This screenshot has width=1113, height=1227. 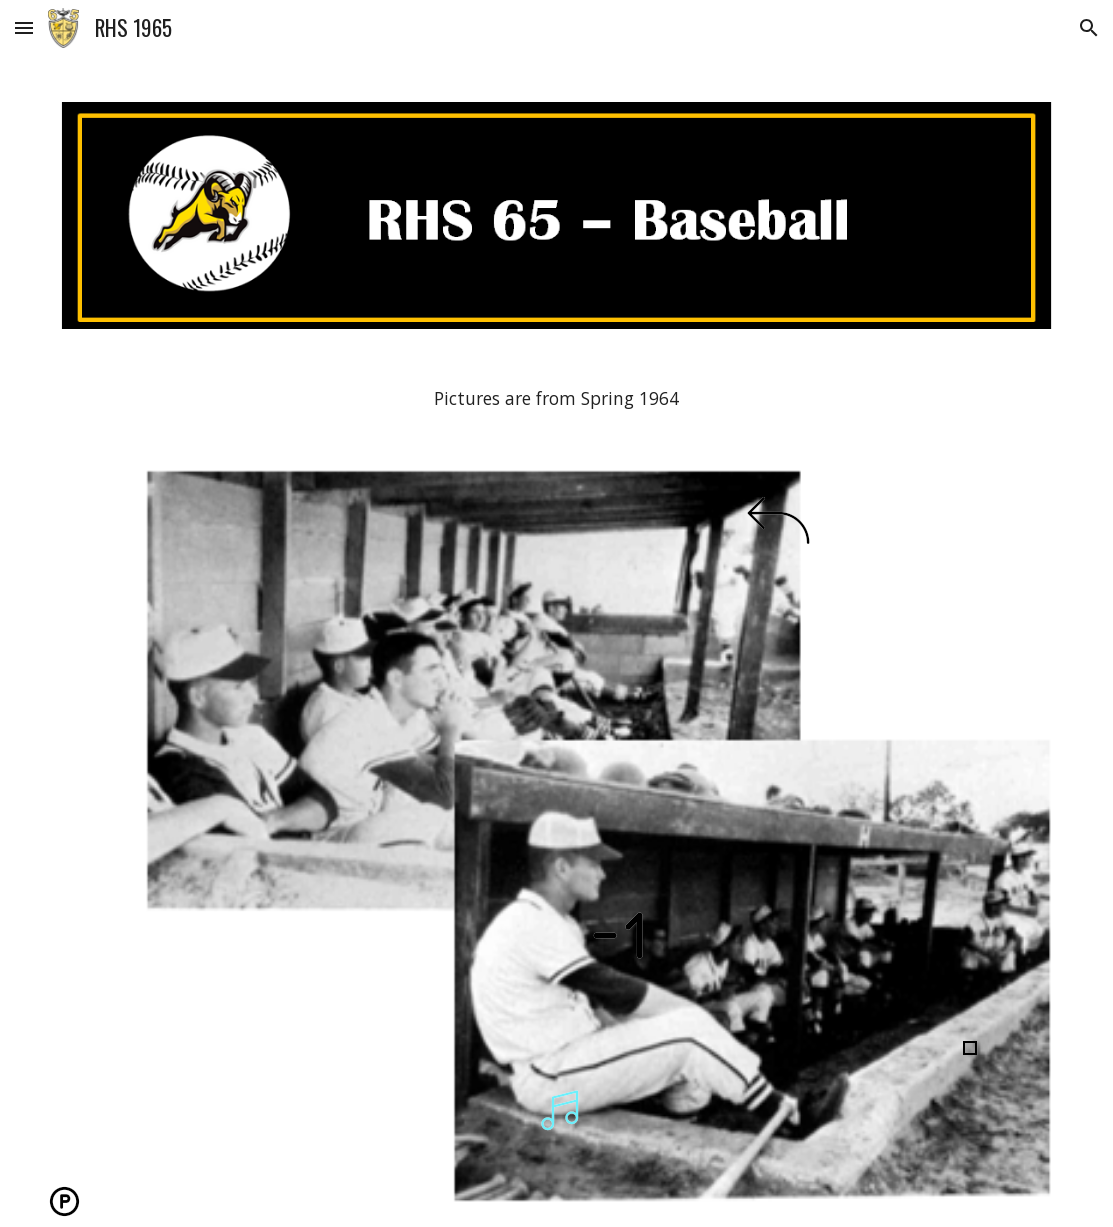 What do you see at coordinates (970, 1048) in the screenshot?
I see `stop media playback` at bounding box center [970, 1048].